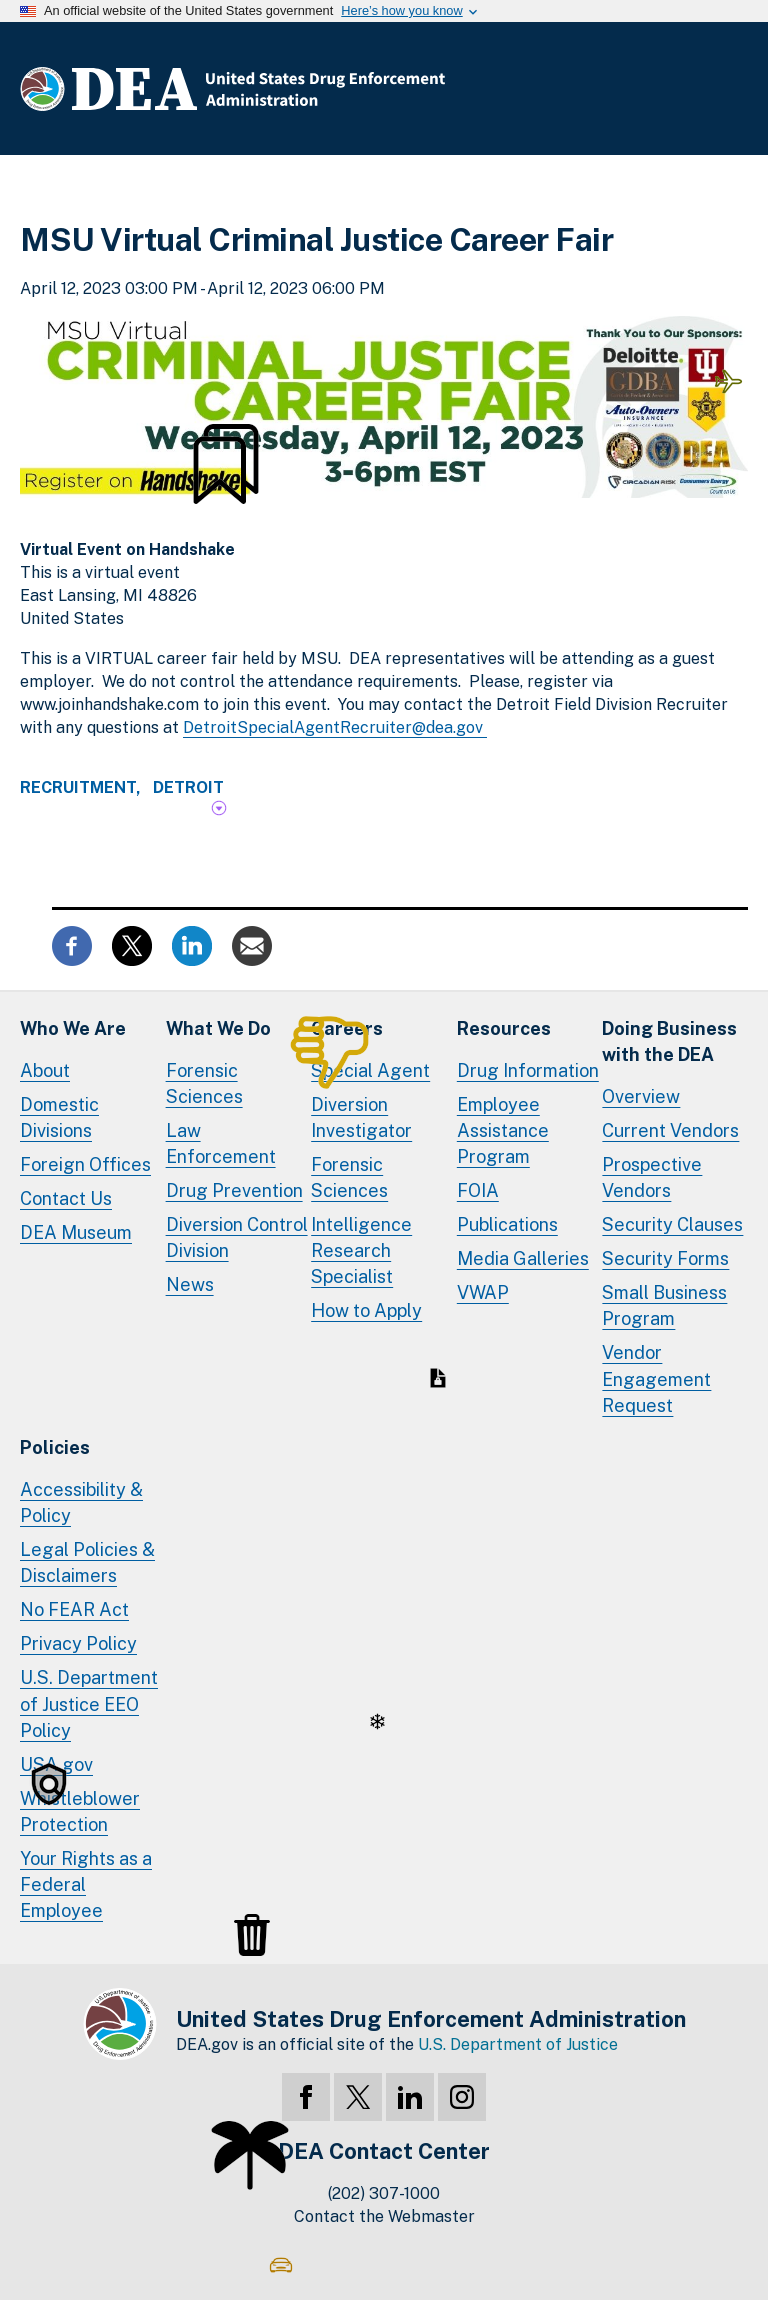 The height and width of the screenshot is (2301, 768). Describe the element at coordinates (377, 1721) in the screenshot. I see `indicates cold or winter weather conditions` at that location.